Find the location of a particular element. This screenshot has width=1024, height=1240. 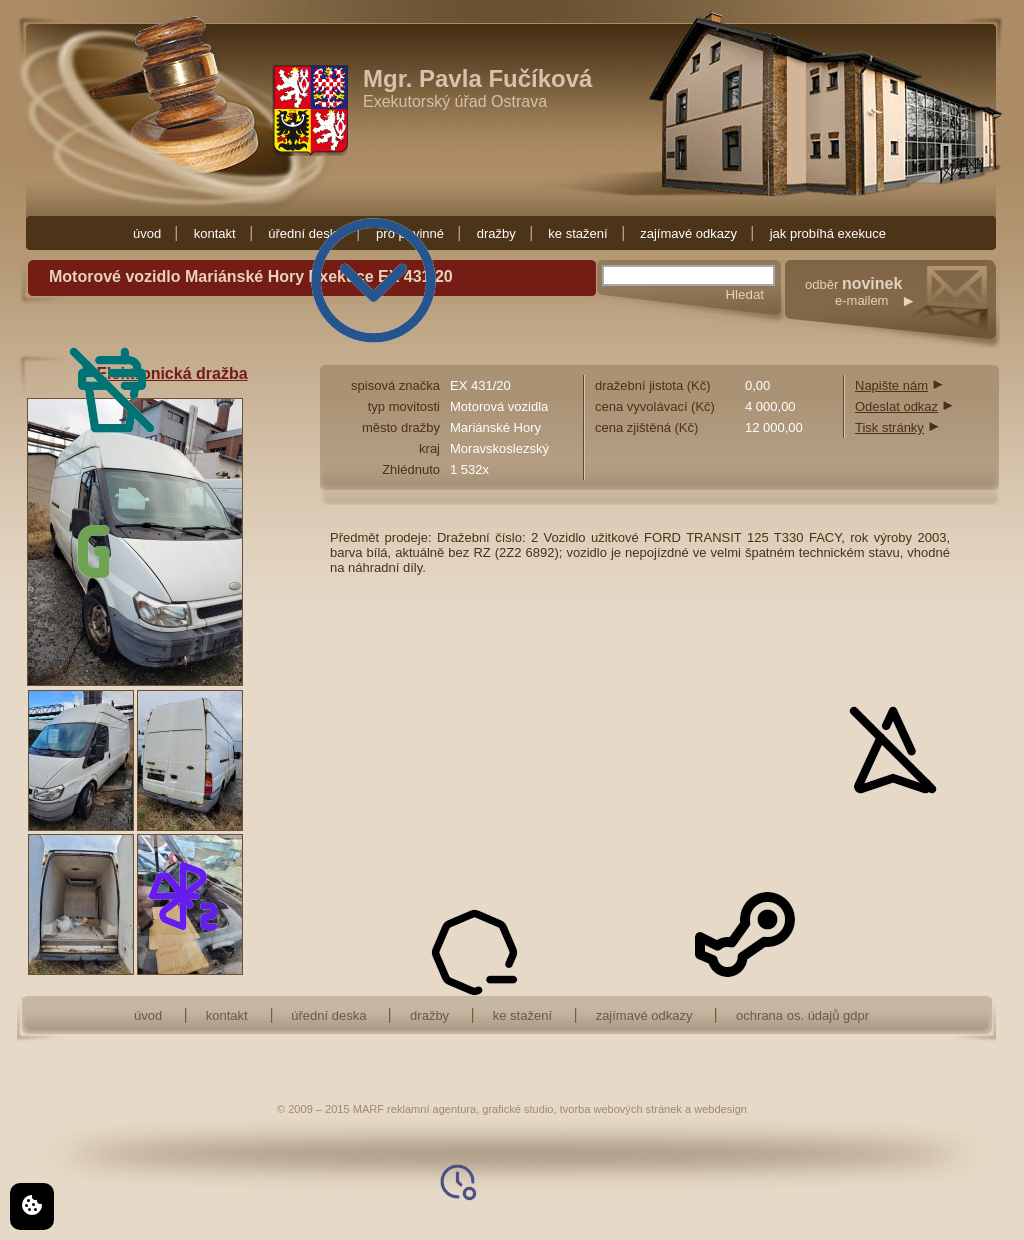

start recording time or duration is located at coordinates (457, 1181).